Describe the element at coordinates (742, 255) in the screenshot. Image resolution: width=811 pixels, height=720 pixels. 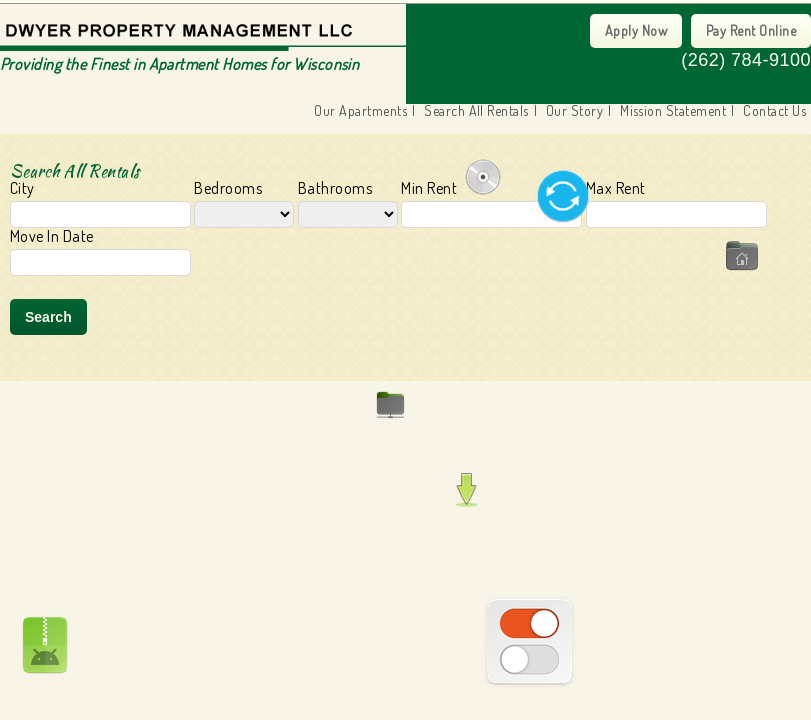
I see `access your home folder` at that location.